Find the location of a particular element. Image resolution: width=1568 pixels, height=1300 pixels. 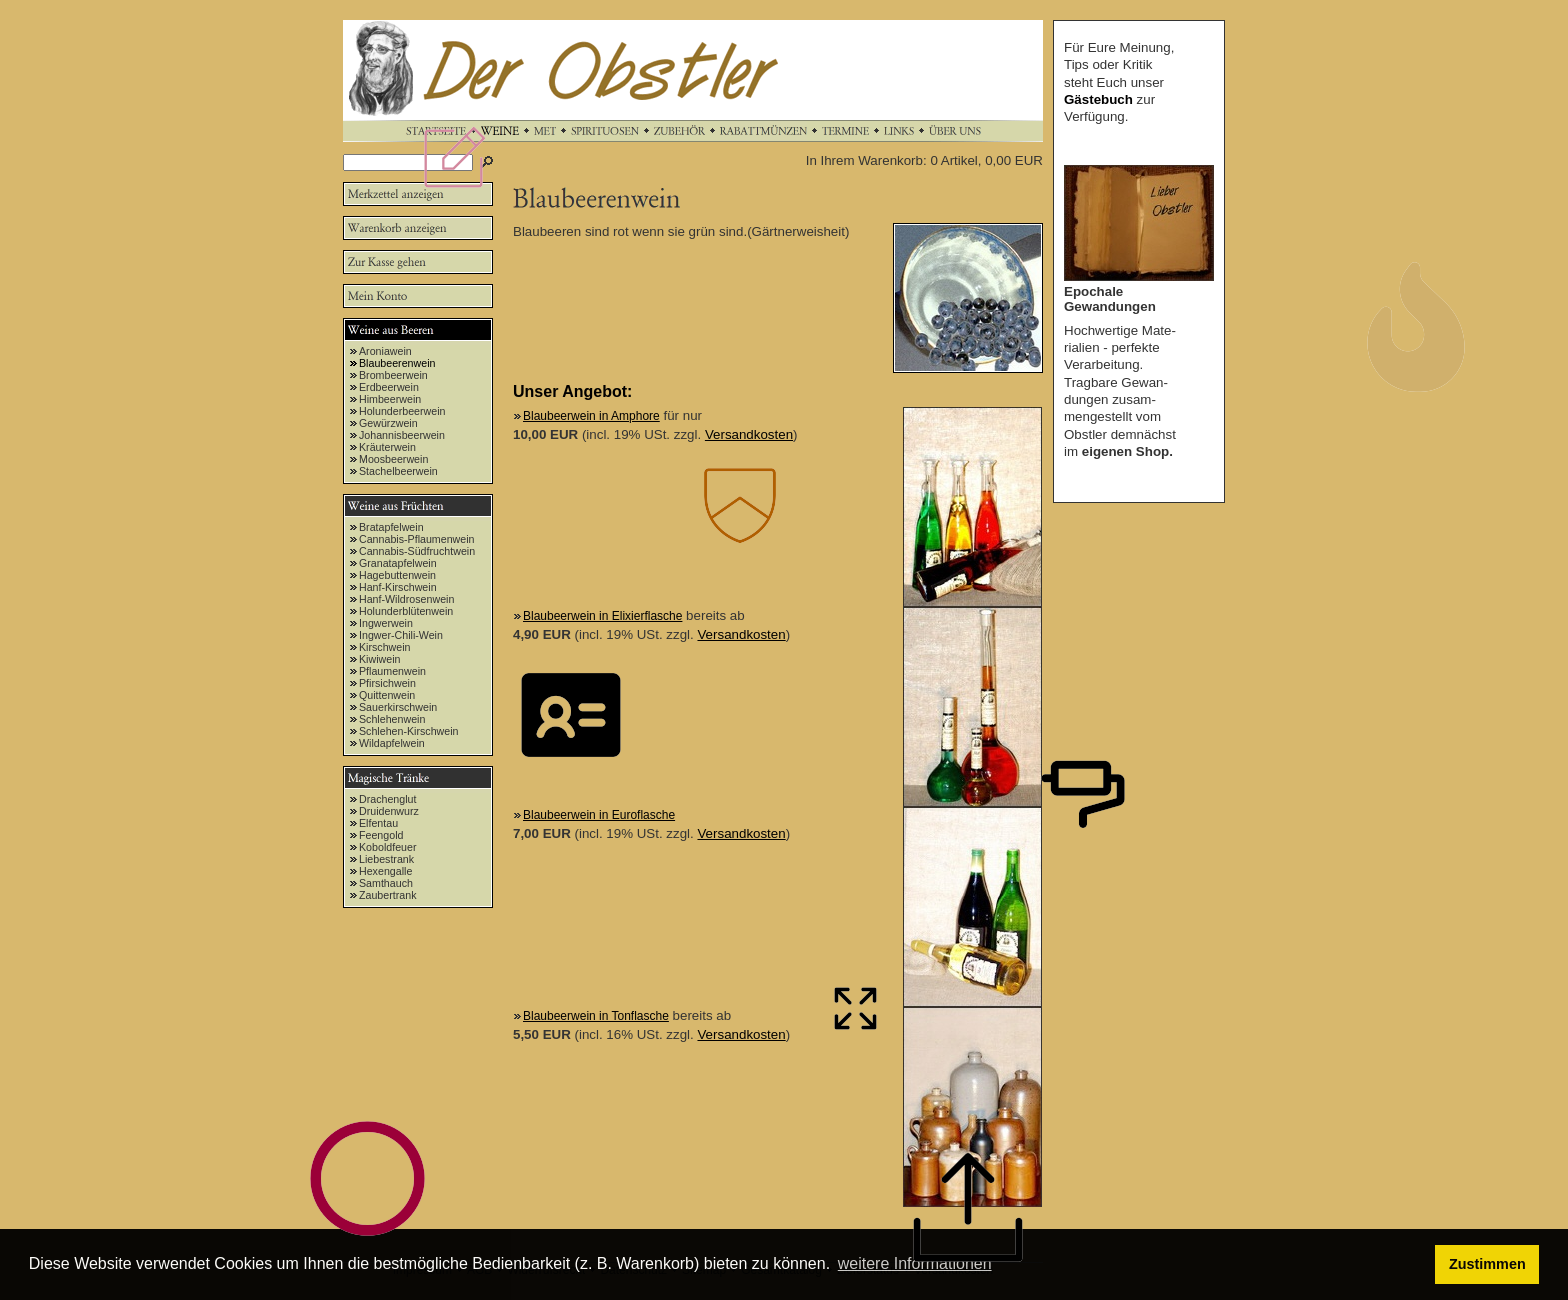

access security or protection settings is located at coordinates (740, 501).